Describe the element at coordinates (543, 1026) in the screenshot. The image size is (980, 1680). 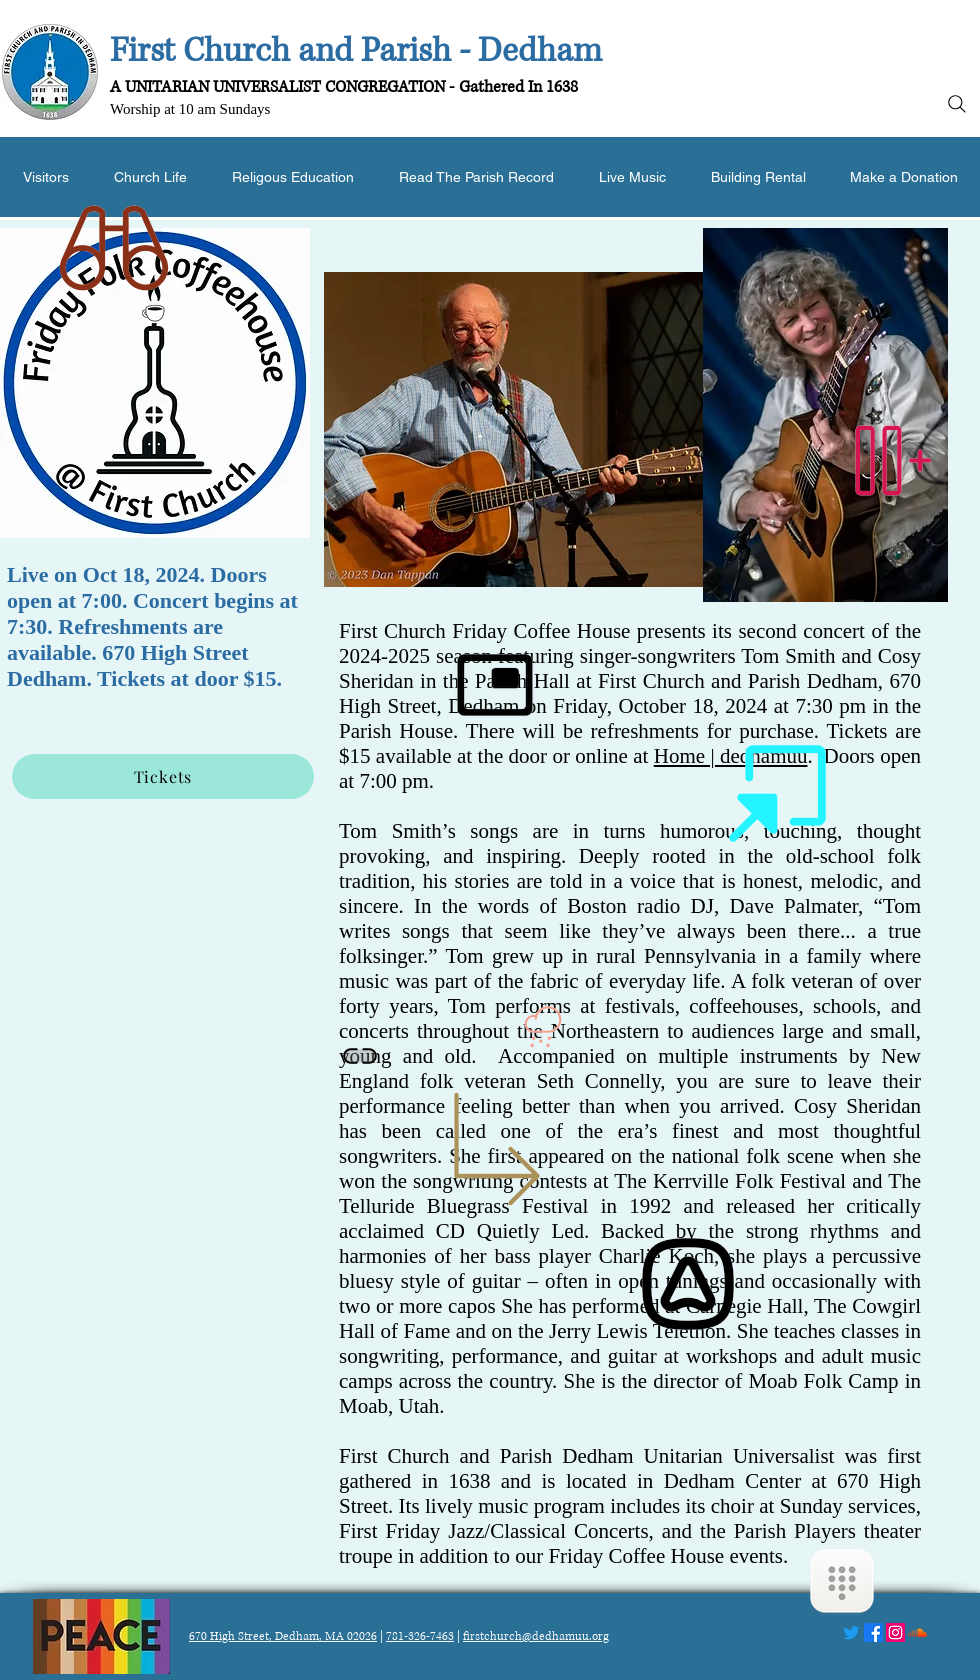
I see `indicates snowy weather conditions` at that location.